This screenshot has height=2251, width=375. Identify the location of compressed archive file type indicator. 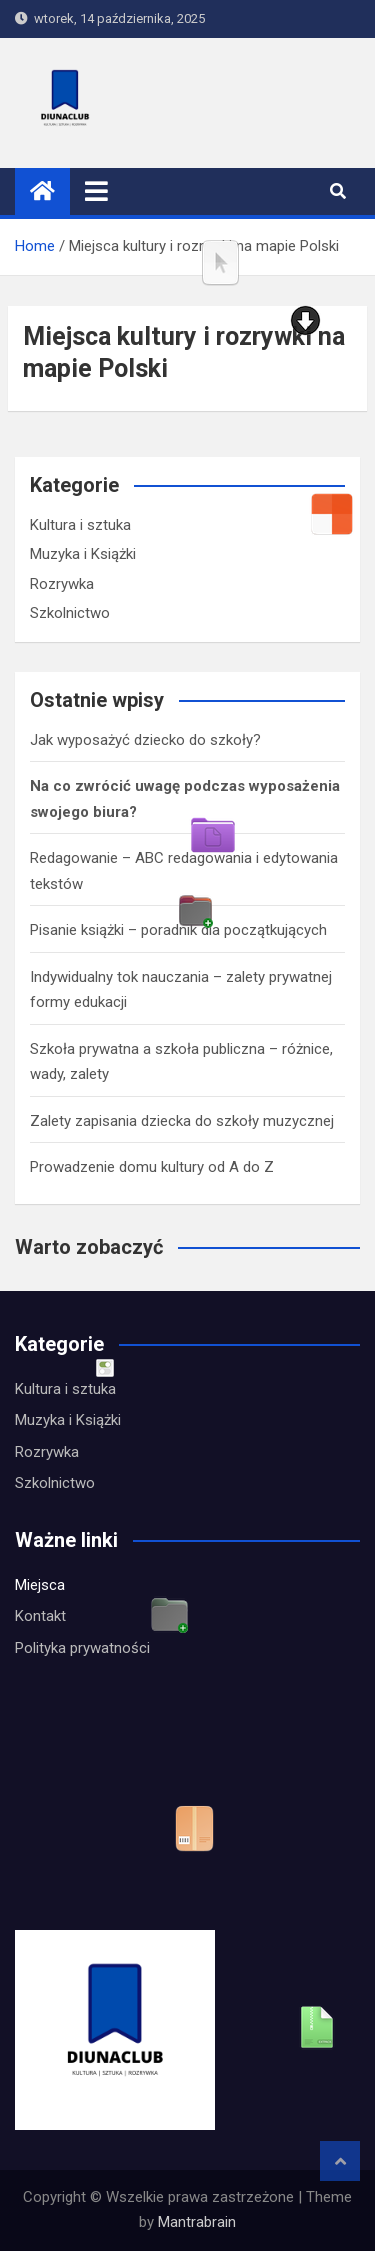
(194, 1828).